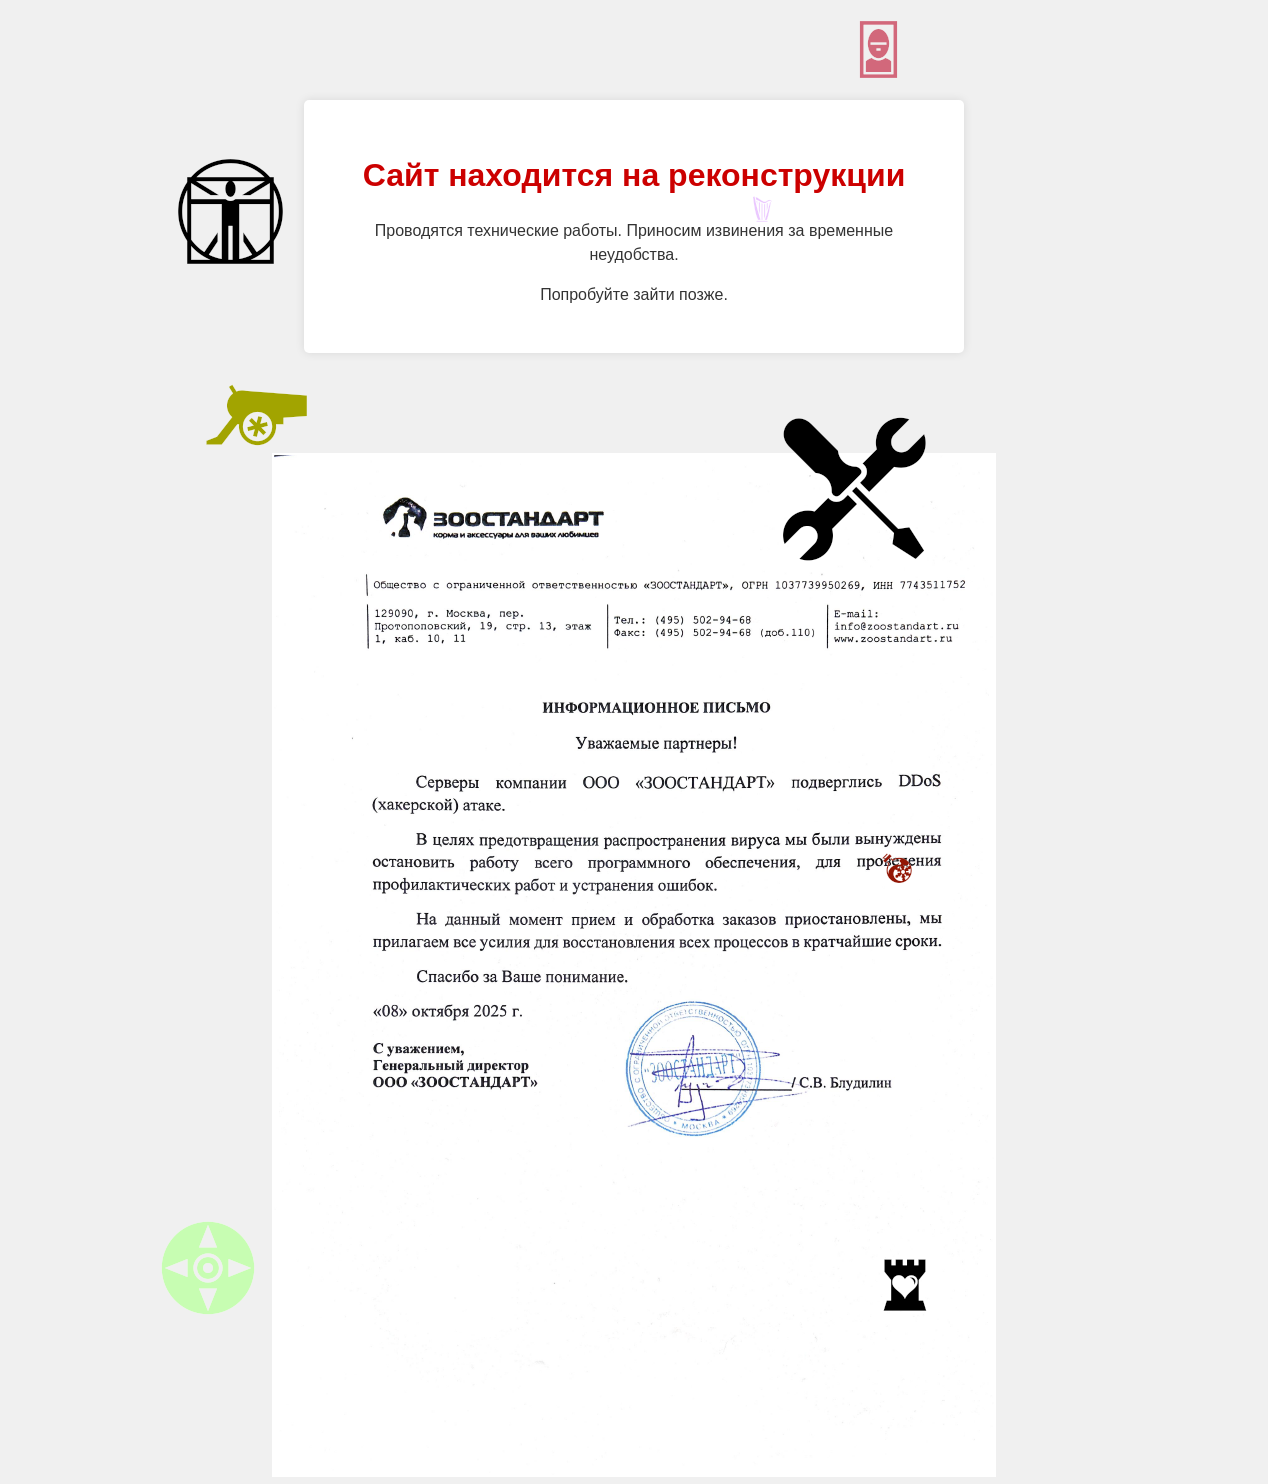 This screenshot has height=1484, width=1268. I want to click on navigate or pan in multiple directions, so click(208, 1268).